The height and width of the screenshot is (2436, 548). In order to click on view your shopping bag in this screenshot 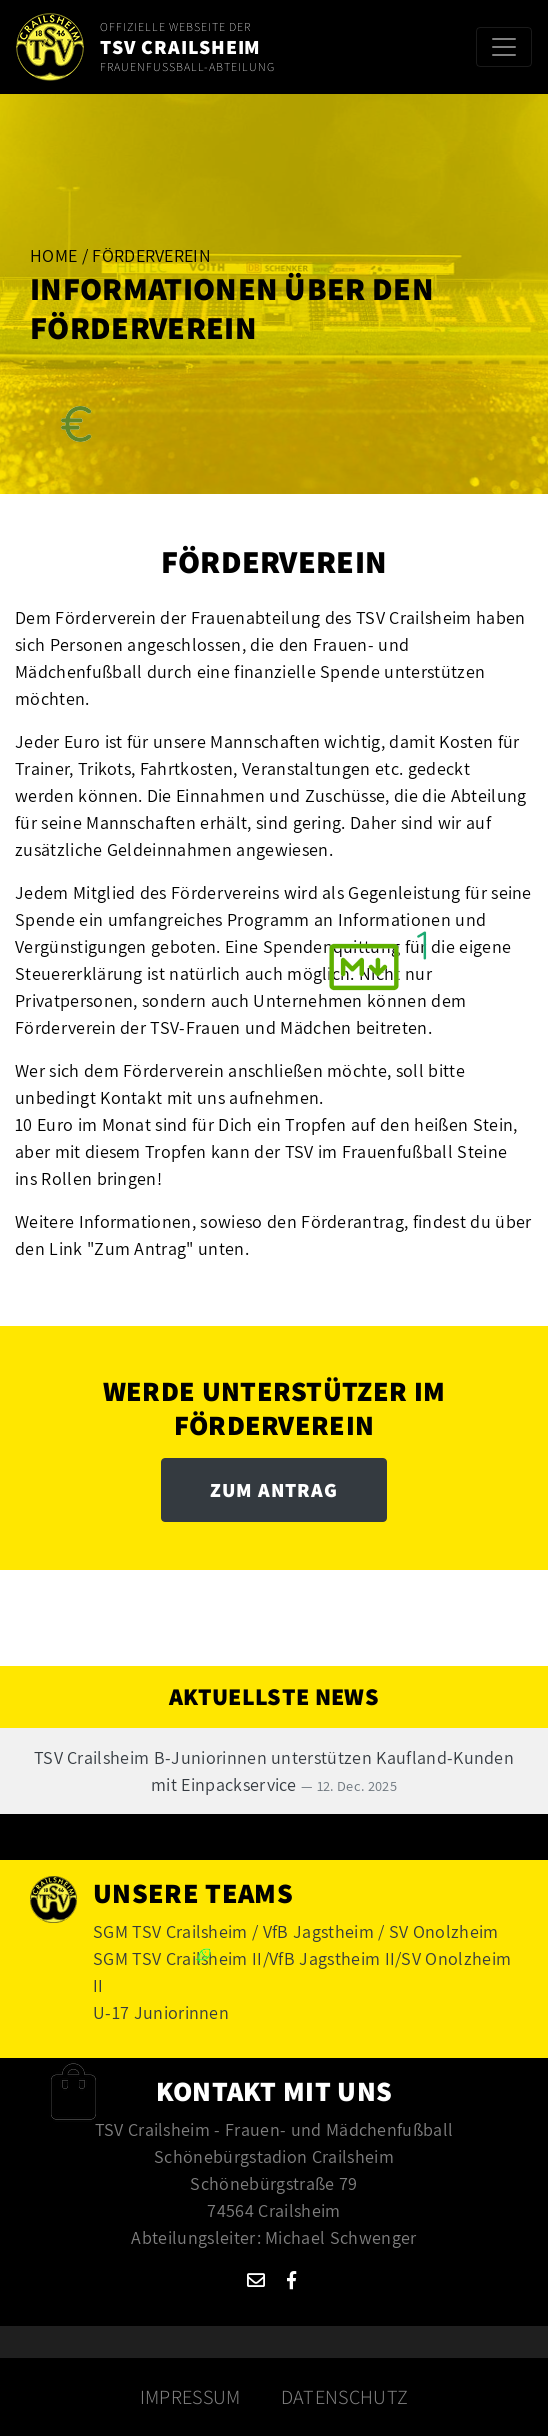, I will do `click(73, 2091)`.